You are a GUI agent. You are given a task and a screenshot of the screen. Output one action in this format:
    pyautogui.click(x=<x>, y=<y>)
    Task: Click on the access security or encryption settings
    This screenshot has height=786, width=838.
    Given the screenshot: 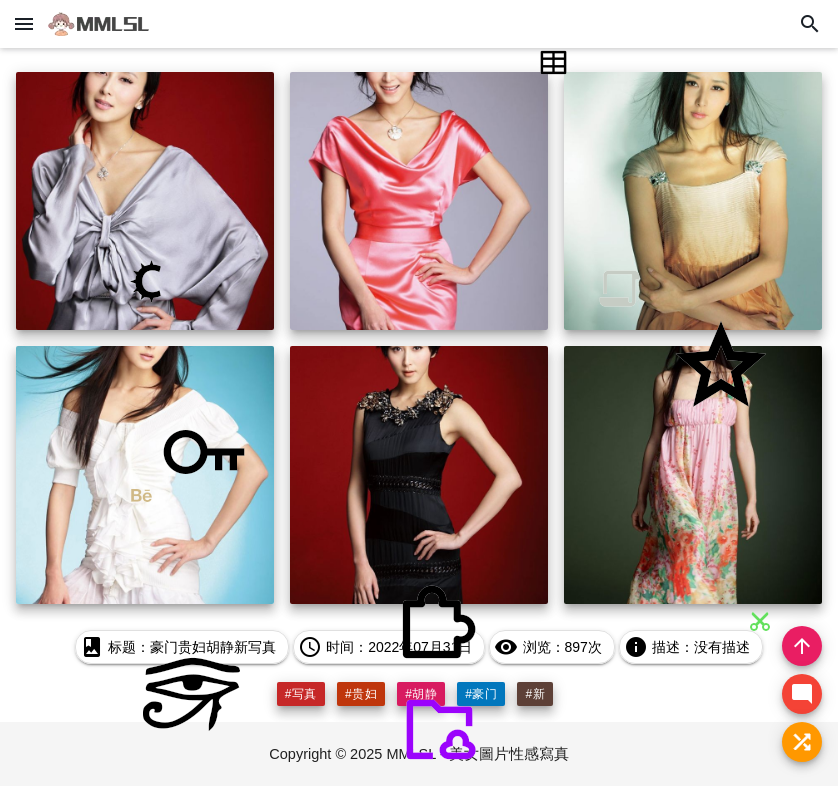 What is the action you would take?
    pyautogui.click(x=204, y=452)
    